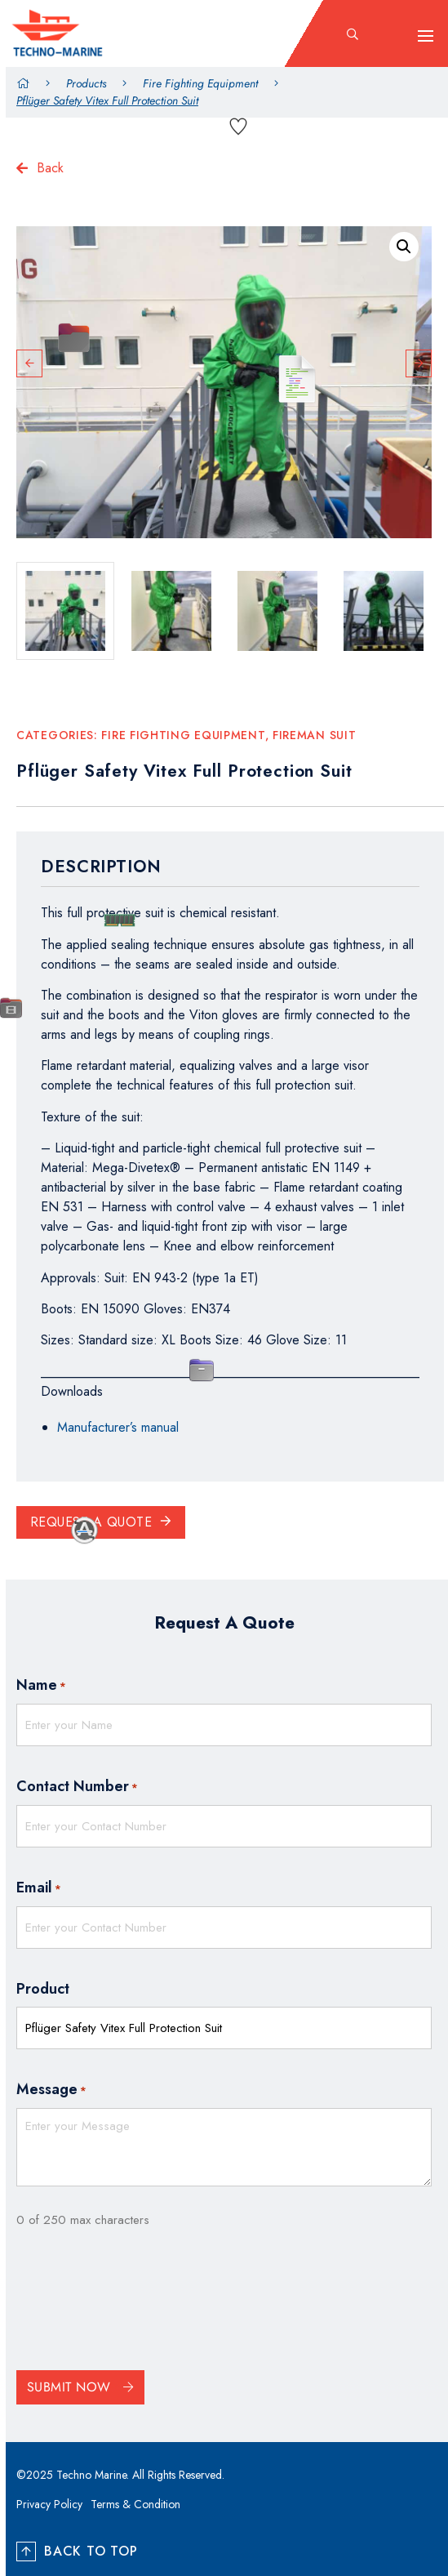 The image size is (448, 2576). I want to click on view system memory information, so click(119, 920).